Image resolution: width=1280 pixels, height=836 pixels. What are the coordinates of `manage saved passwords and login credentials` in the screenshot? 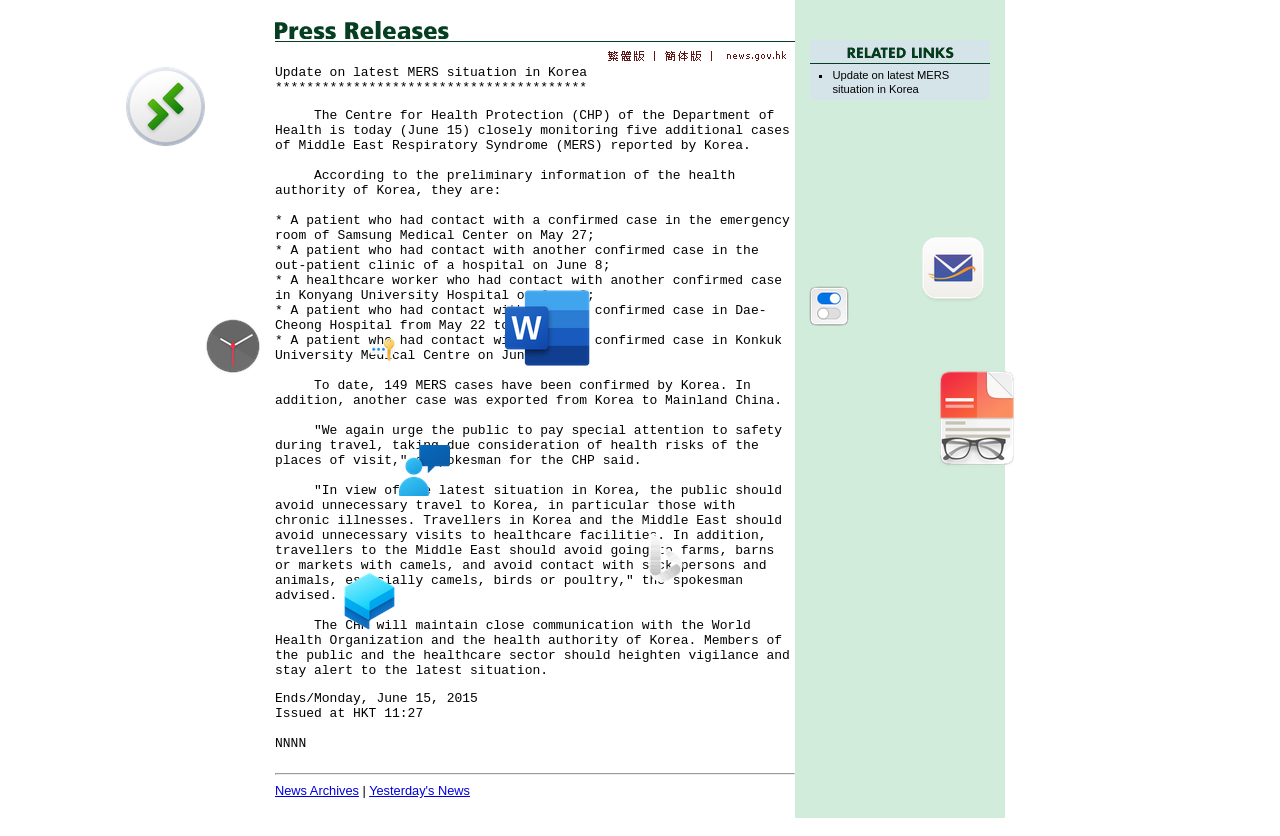 It's located at (382, 349).